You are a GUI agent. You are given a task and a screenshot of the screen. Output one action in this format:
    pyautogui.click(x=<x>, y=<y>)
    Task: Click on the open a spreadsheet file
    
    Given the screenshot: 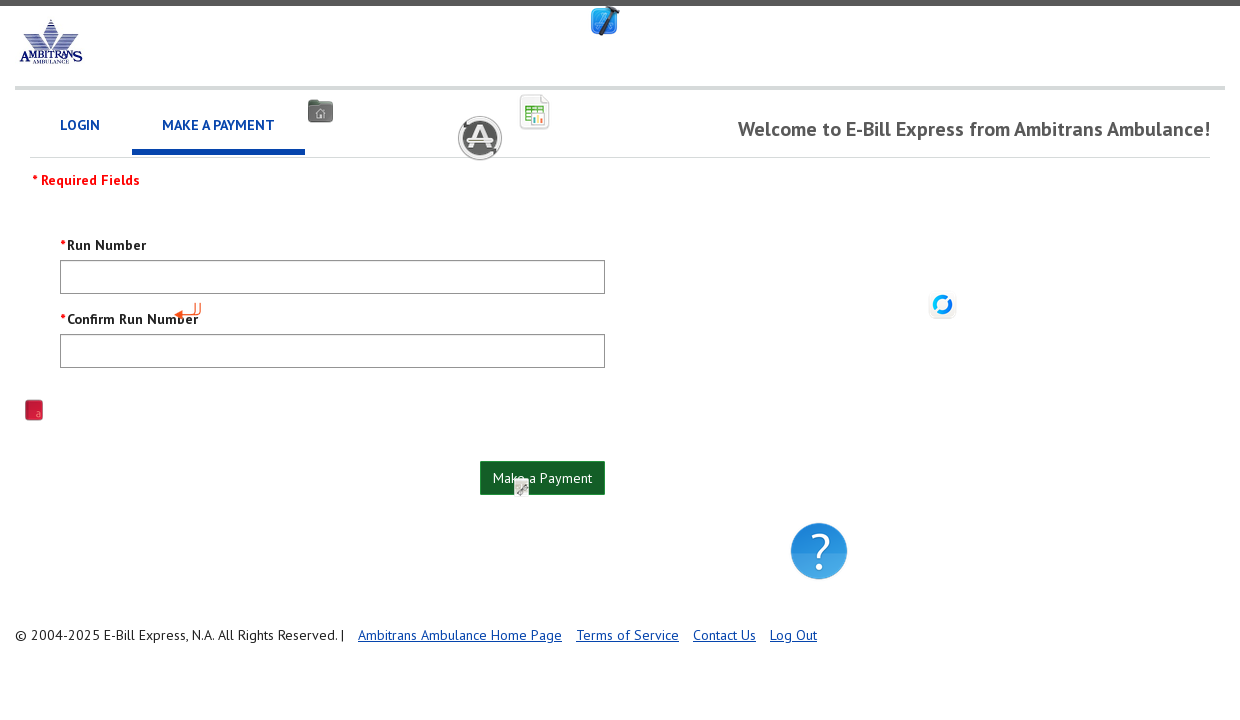 What is the action you would take?
    pyautogui.click(x=534, y=111)
    